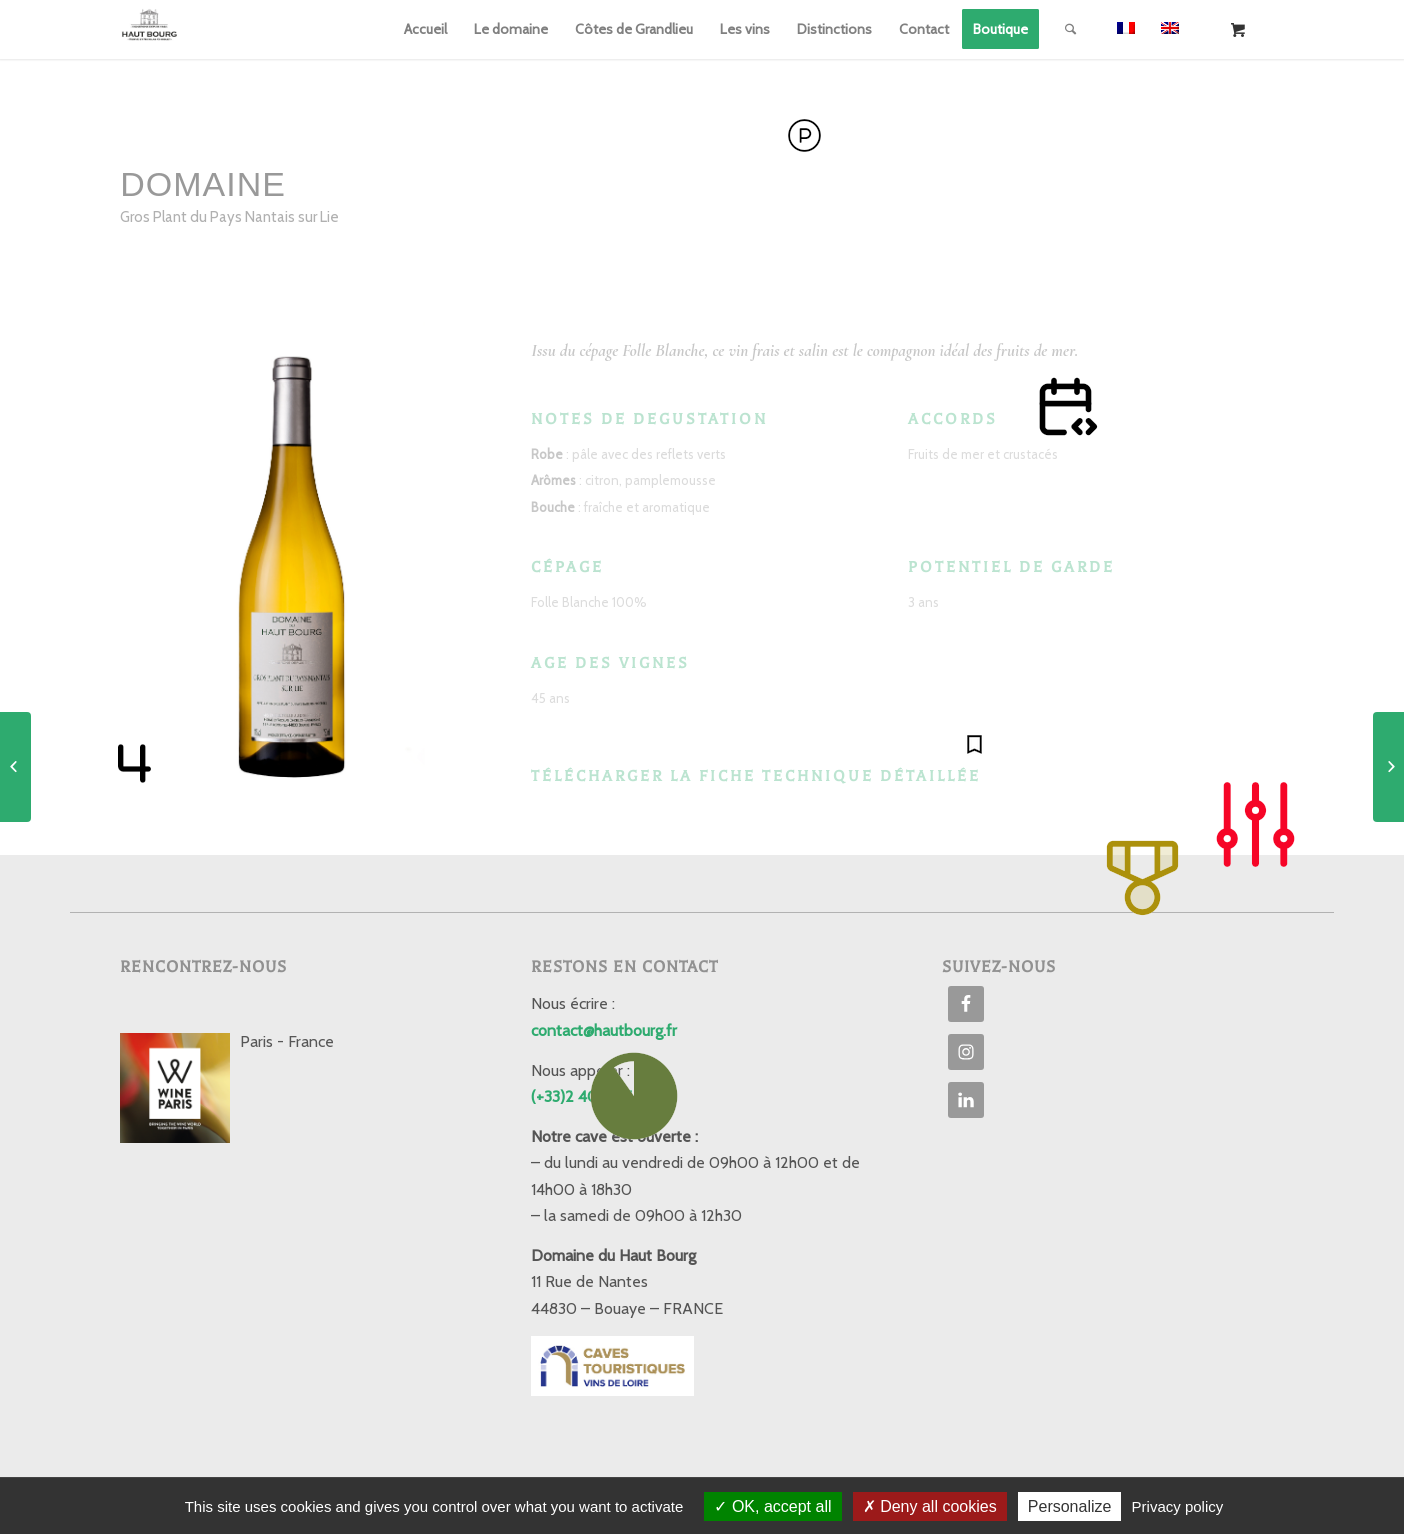  I want to click on bookmark this item, so click(974, 744).